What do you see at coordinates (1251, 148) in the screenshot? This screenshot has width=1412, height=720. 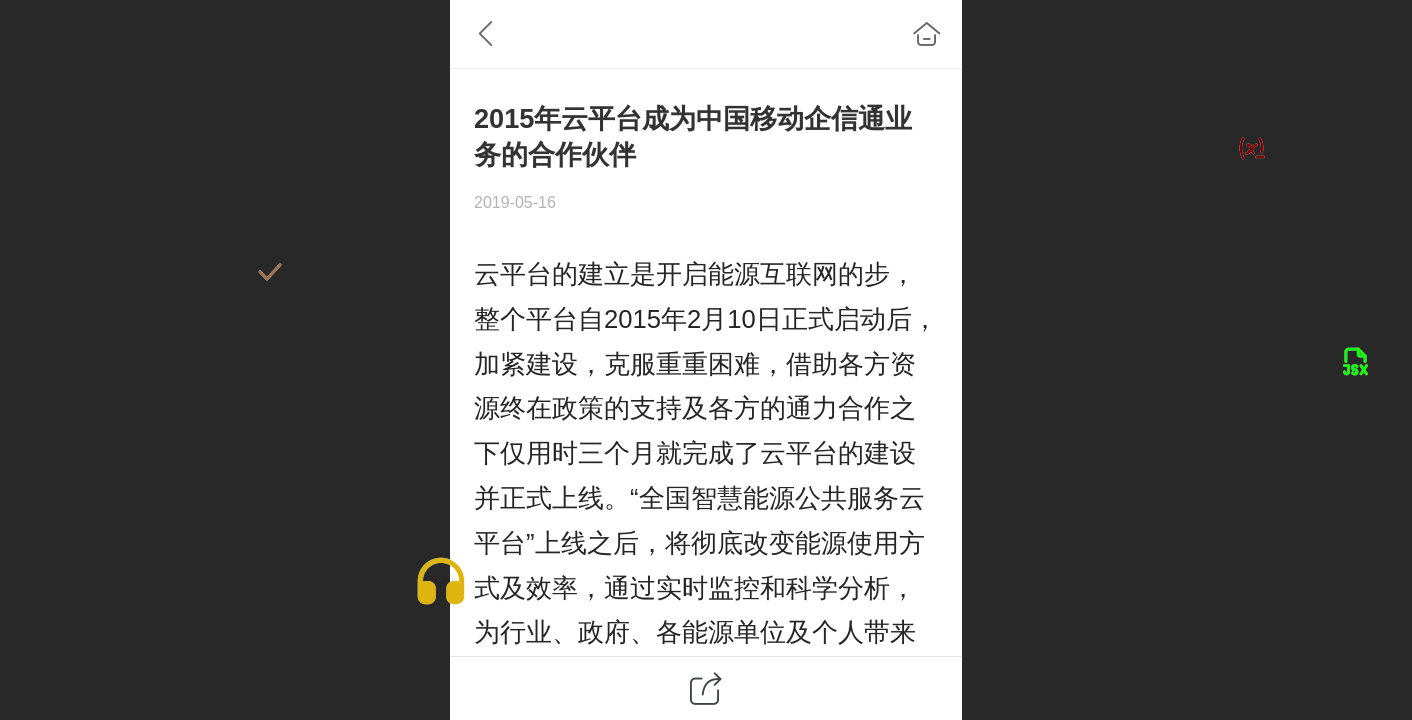 I see `remove a variable from an equation or formula` at bounding box center [1251, 148].